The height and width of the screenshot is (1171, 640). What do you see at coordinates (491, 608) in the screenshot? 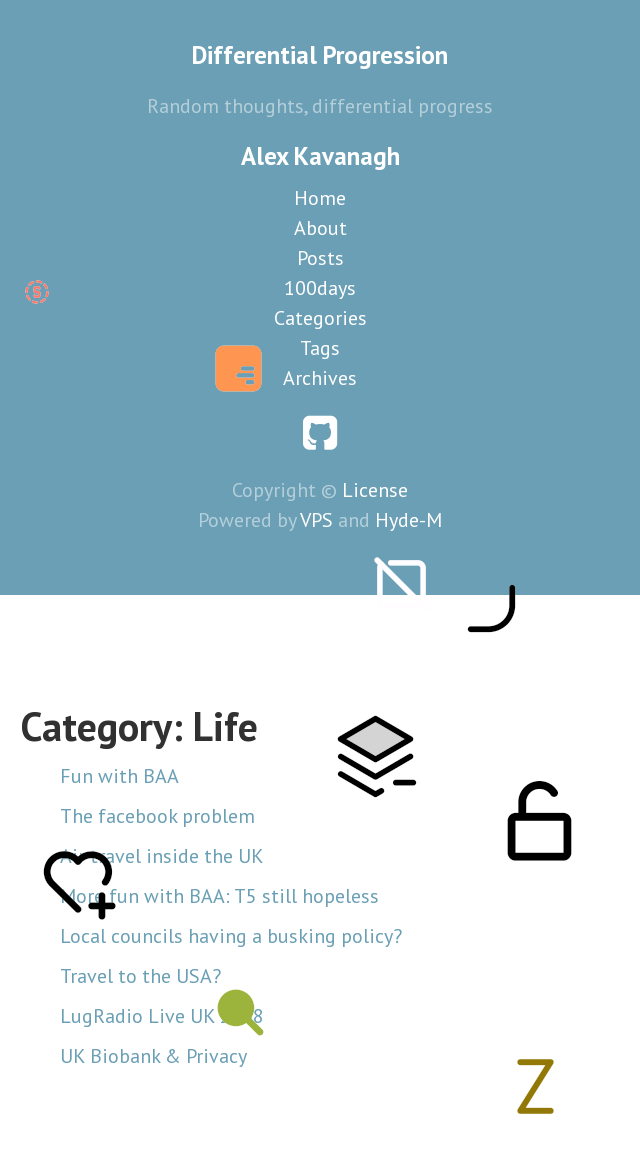
I see `adjust bottom-right corner radius` at bounding box center [491, 608].